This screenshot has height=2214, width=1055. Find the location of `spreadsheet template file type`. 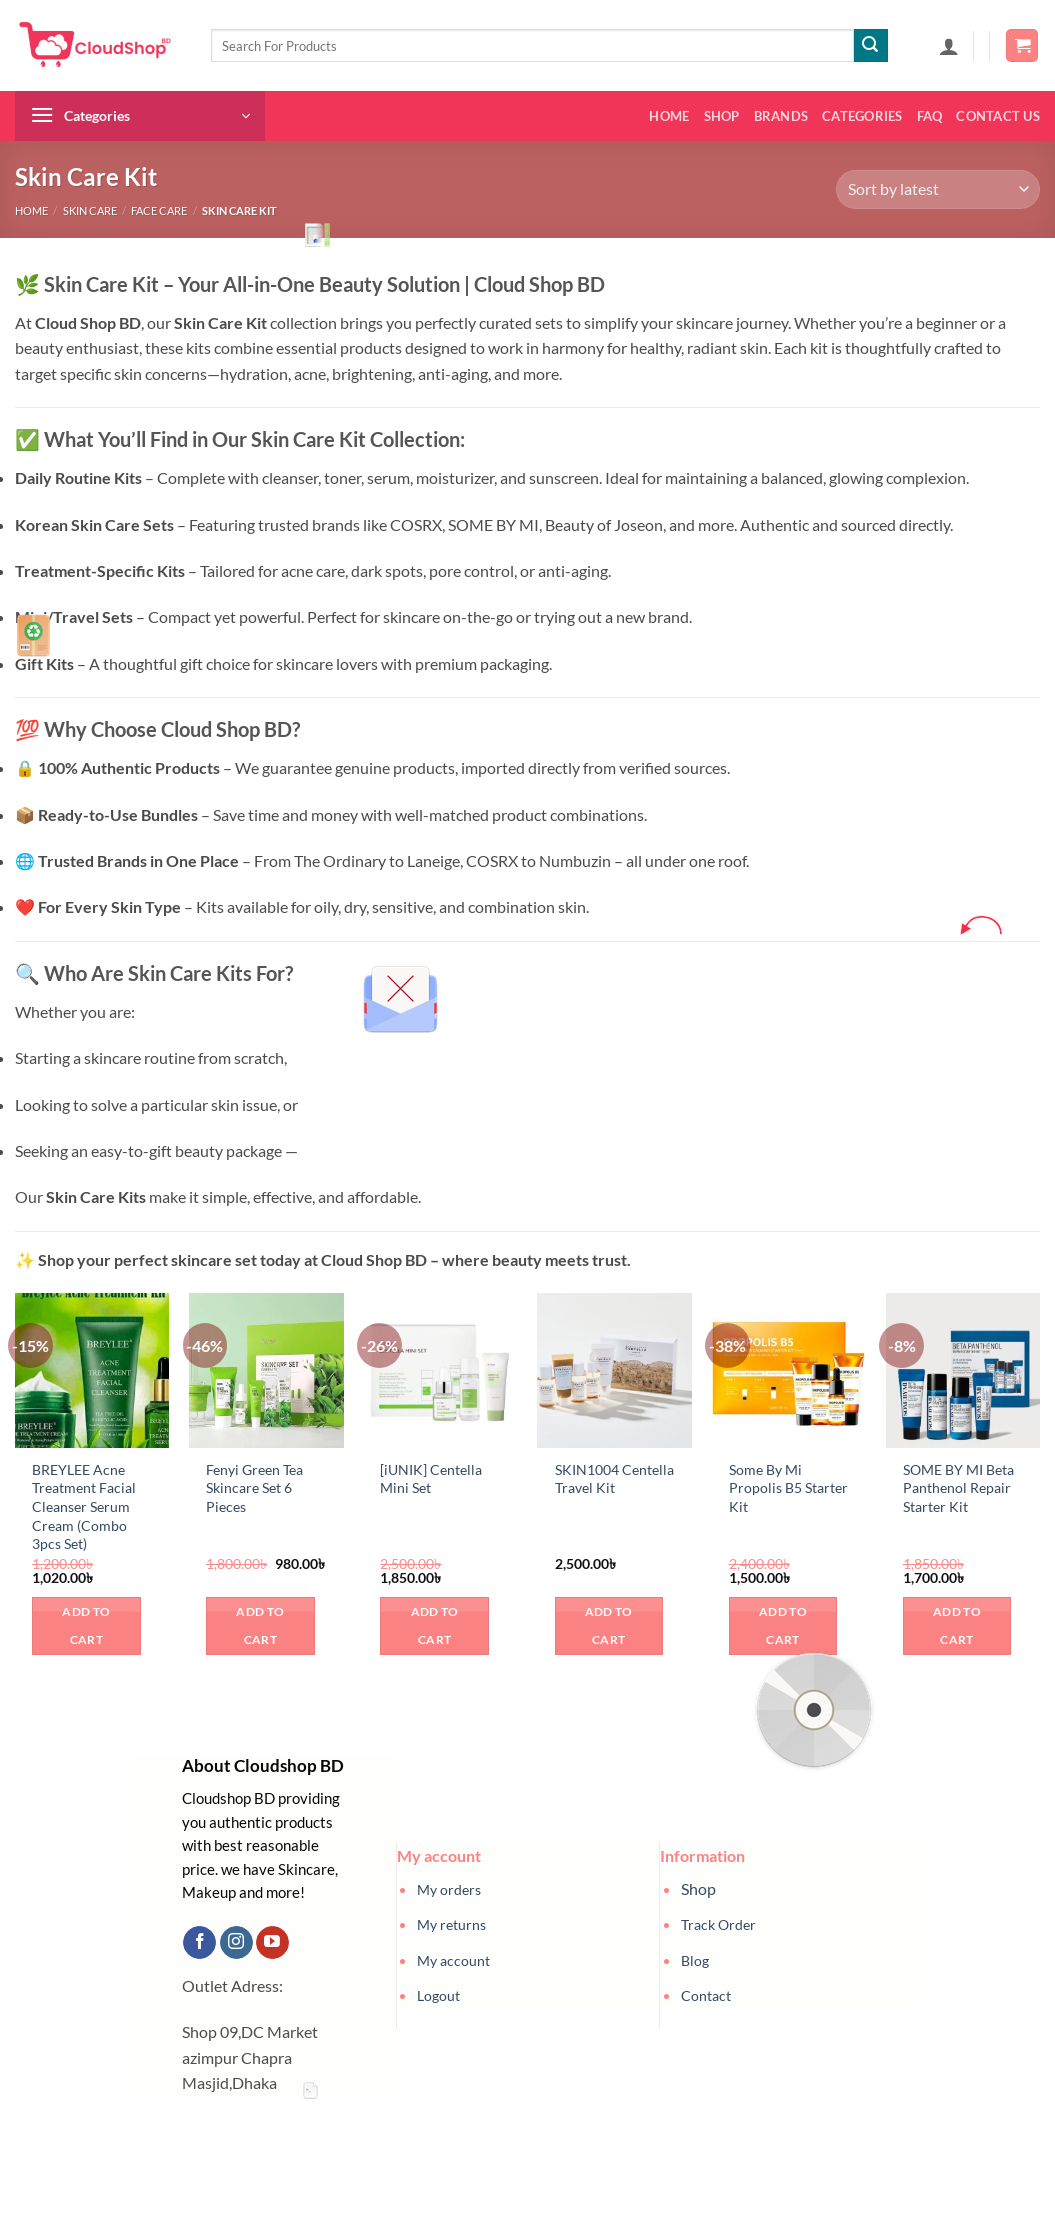

spreadsheet template file type is located at coordinates (317, 235).